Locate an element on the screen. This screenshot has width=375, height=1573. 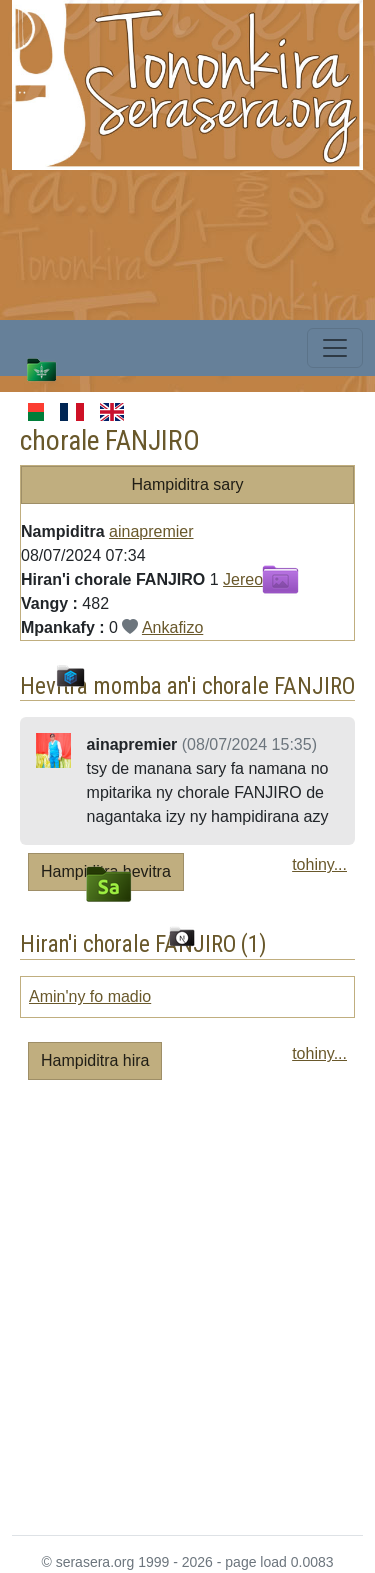
open the nyk nemesis team or game folder is located at coordinates (41, 370).